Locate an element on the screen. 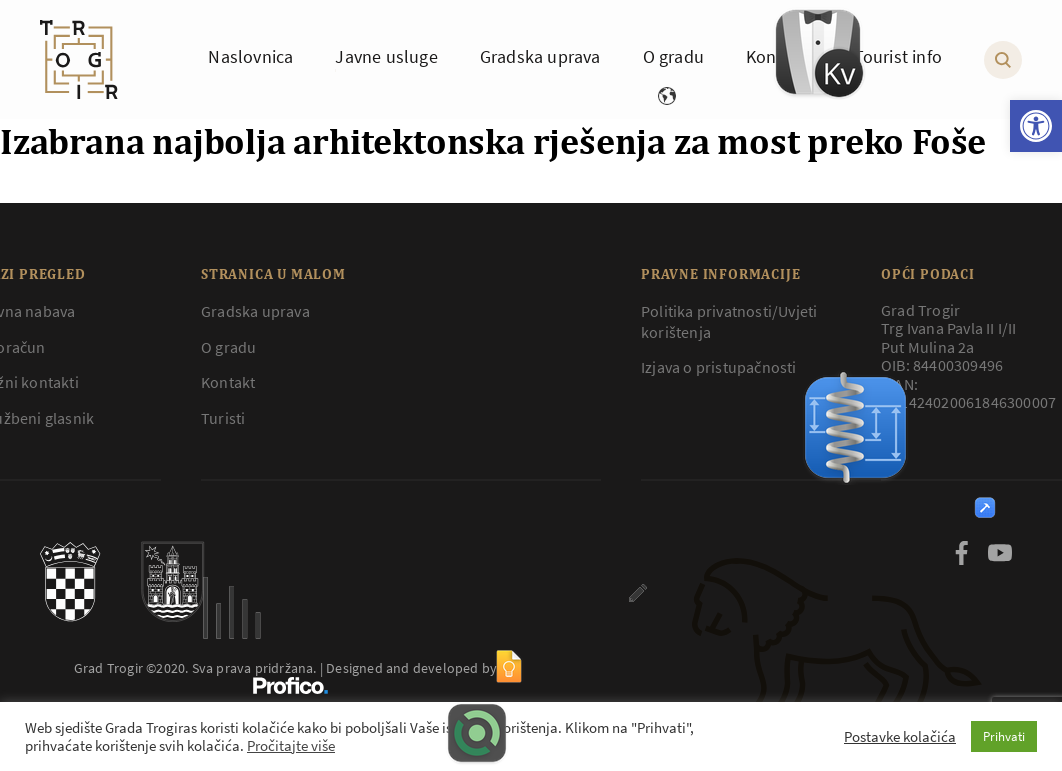 The width and height of the screenshot is (1062, 771). open a google keep note file is located at coordinates (509, 667).